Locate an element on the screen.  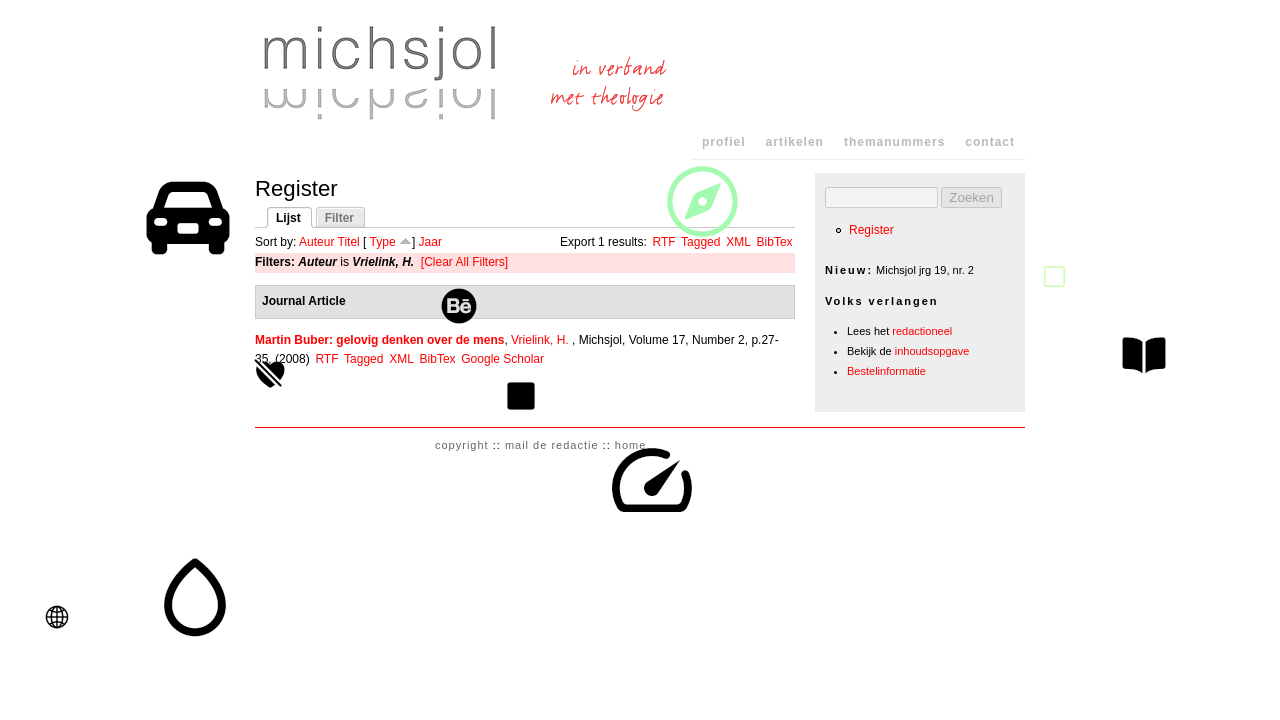
visit Behance profile or portfolio is located at coordinates (459, 306).